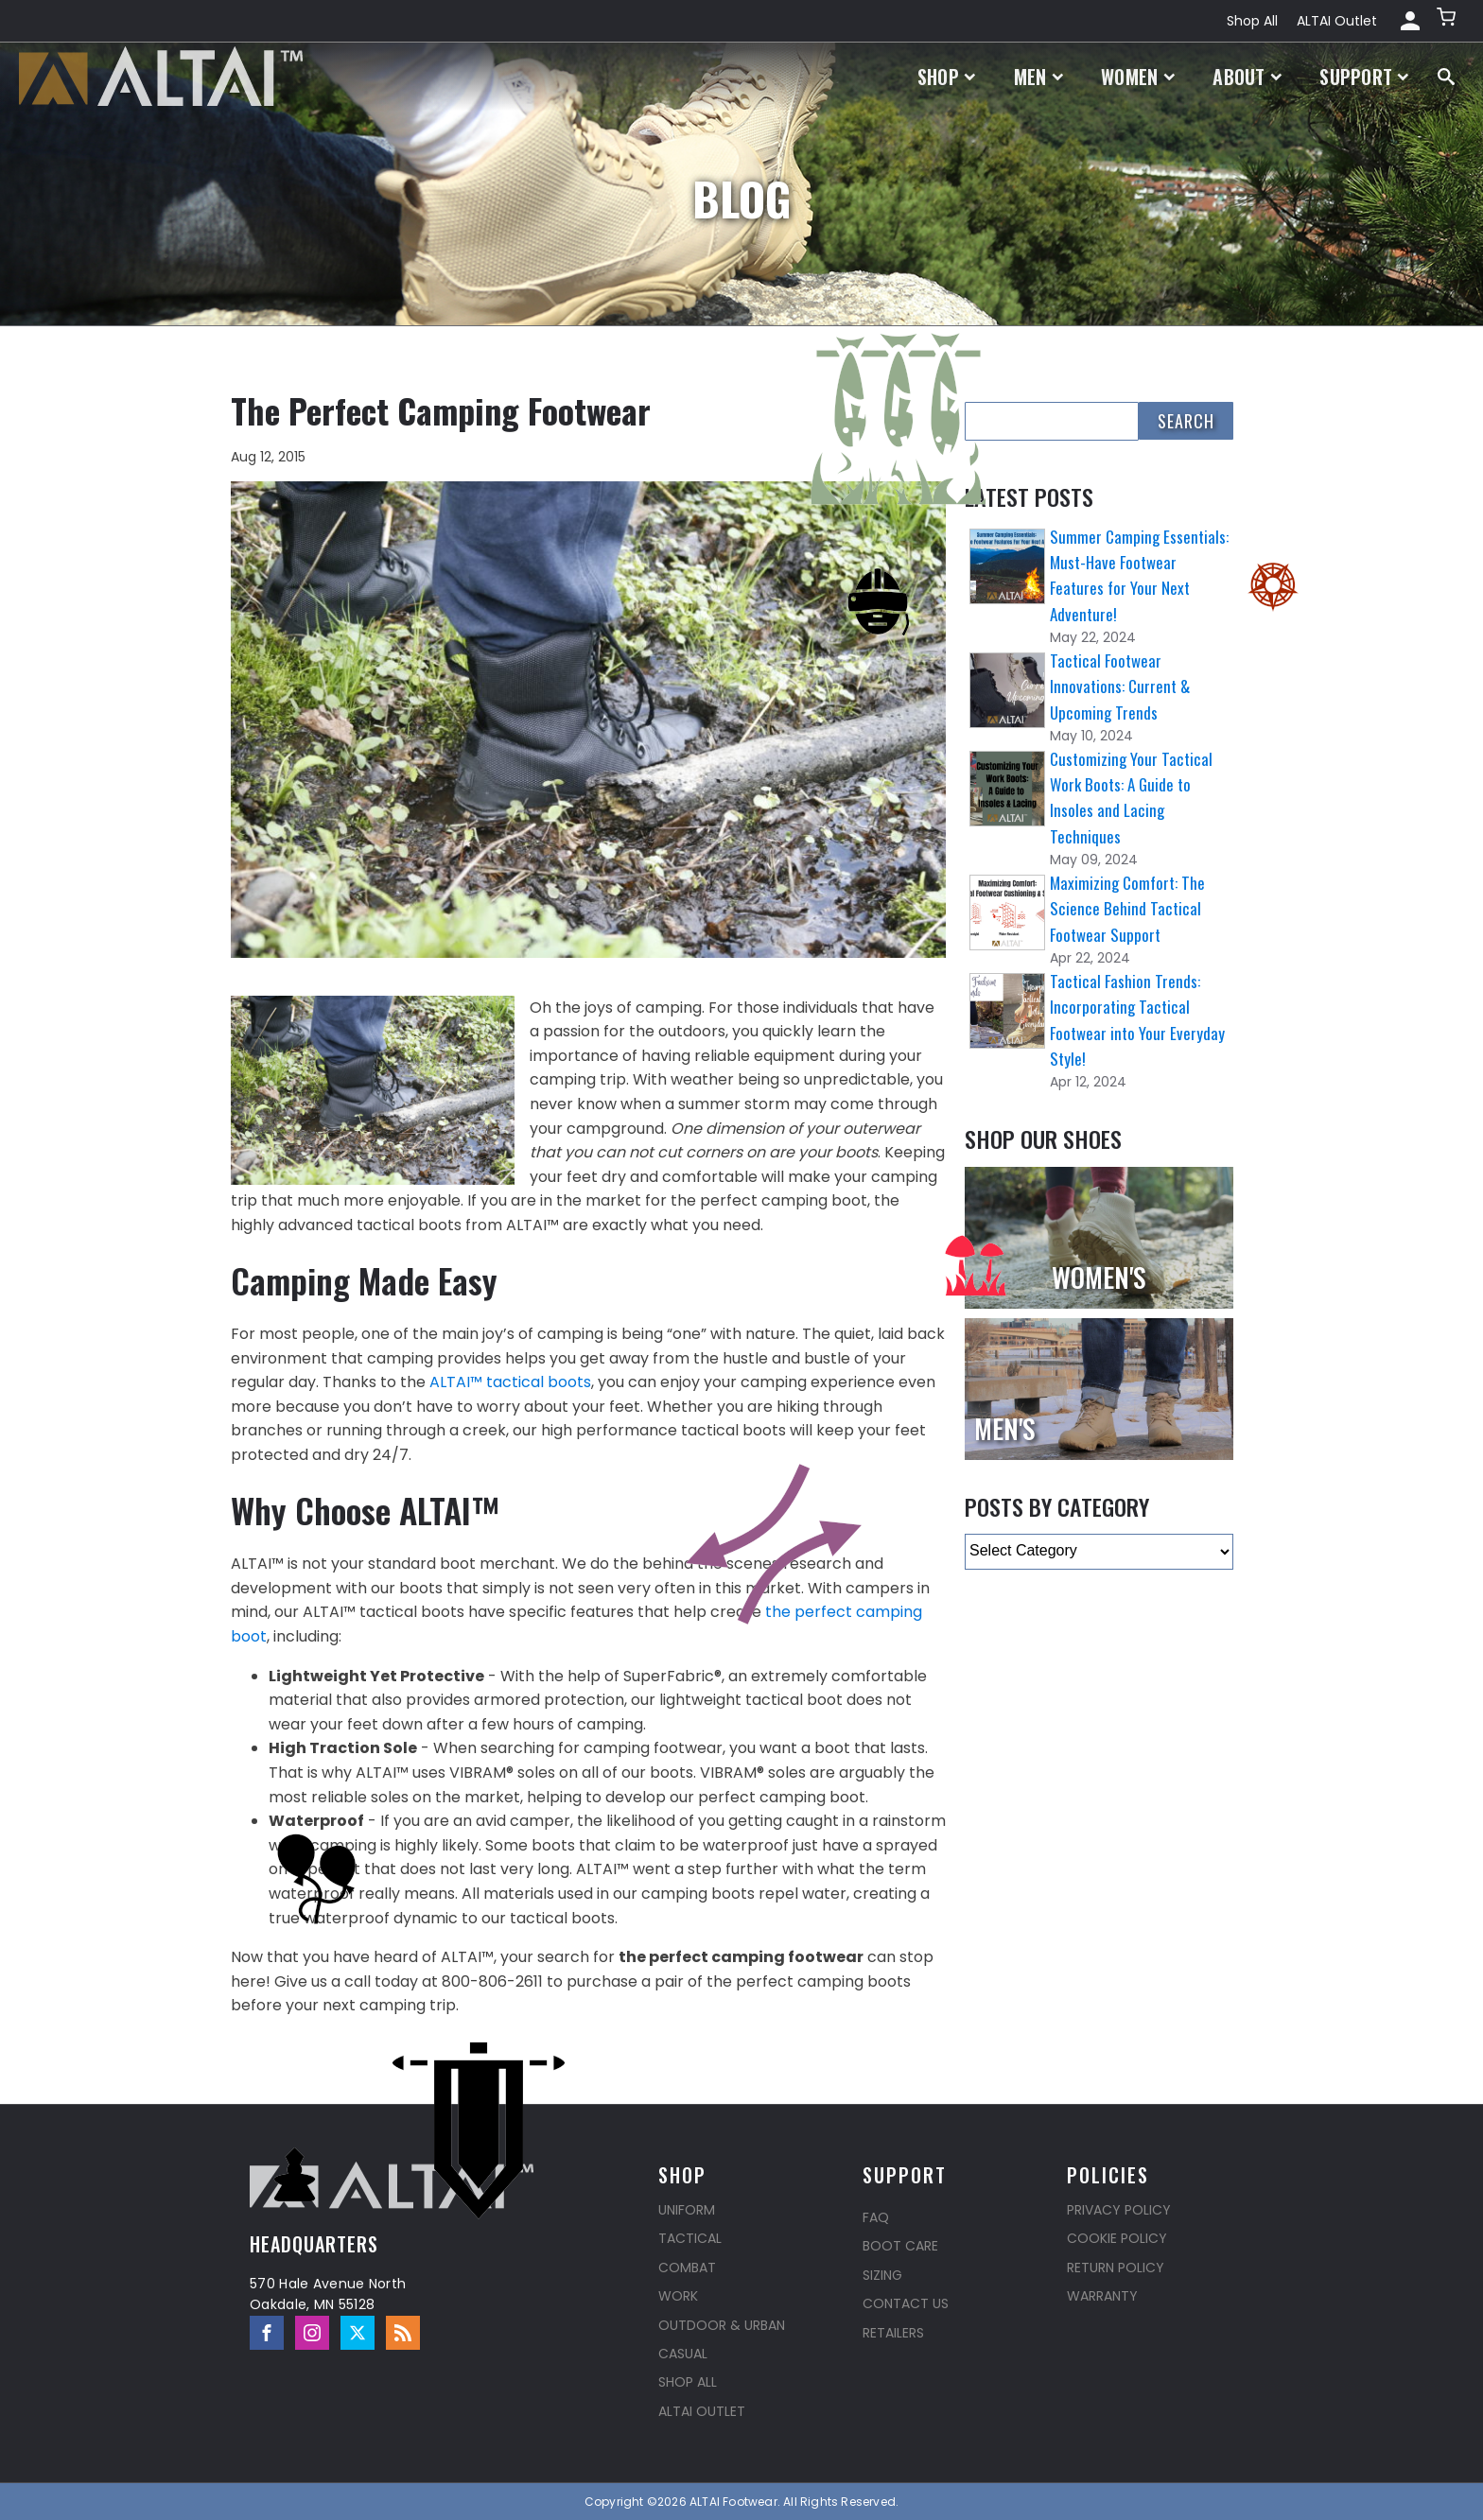  What do you see at coordinates (975, 1263) in the screenshot?
I see `forage for mushrooms in the wild` at bounding box center [975, 1263].